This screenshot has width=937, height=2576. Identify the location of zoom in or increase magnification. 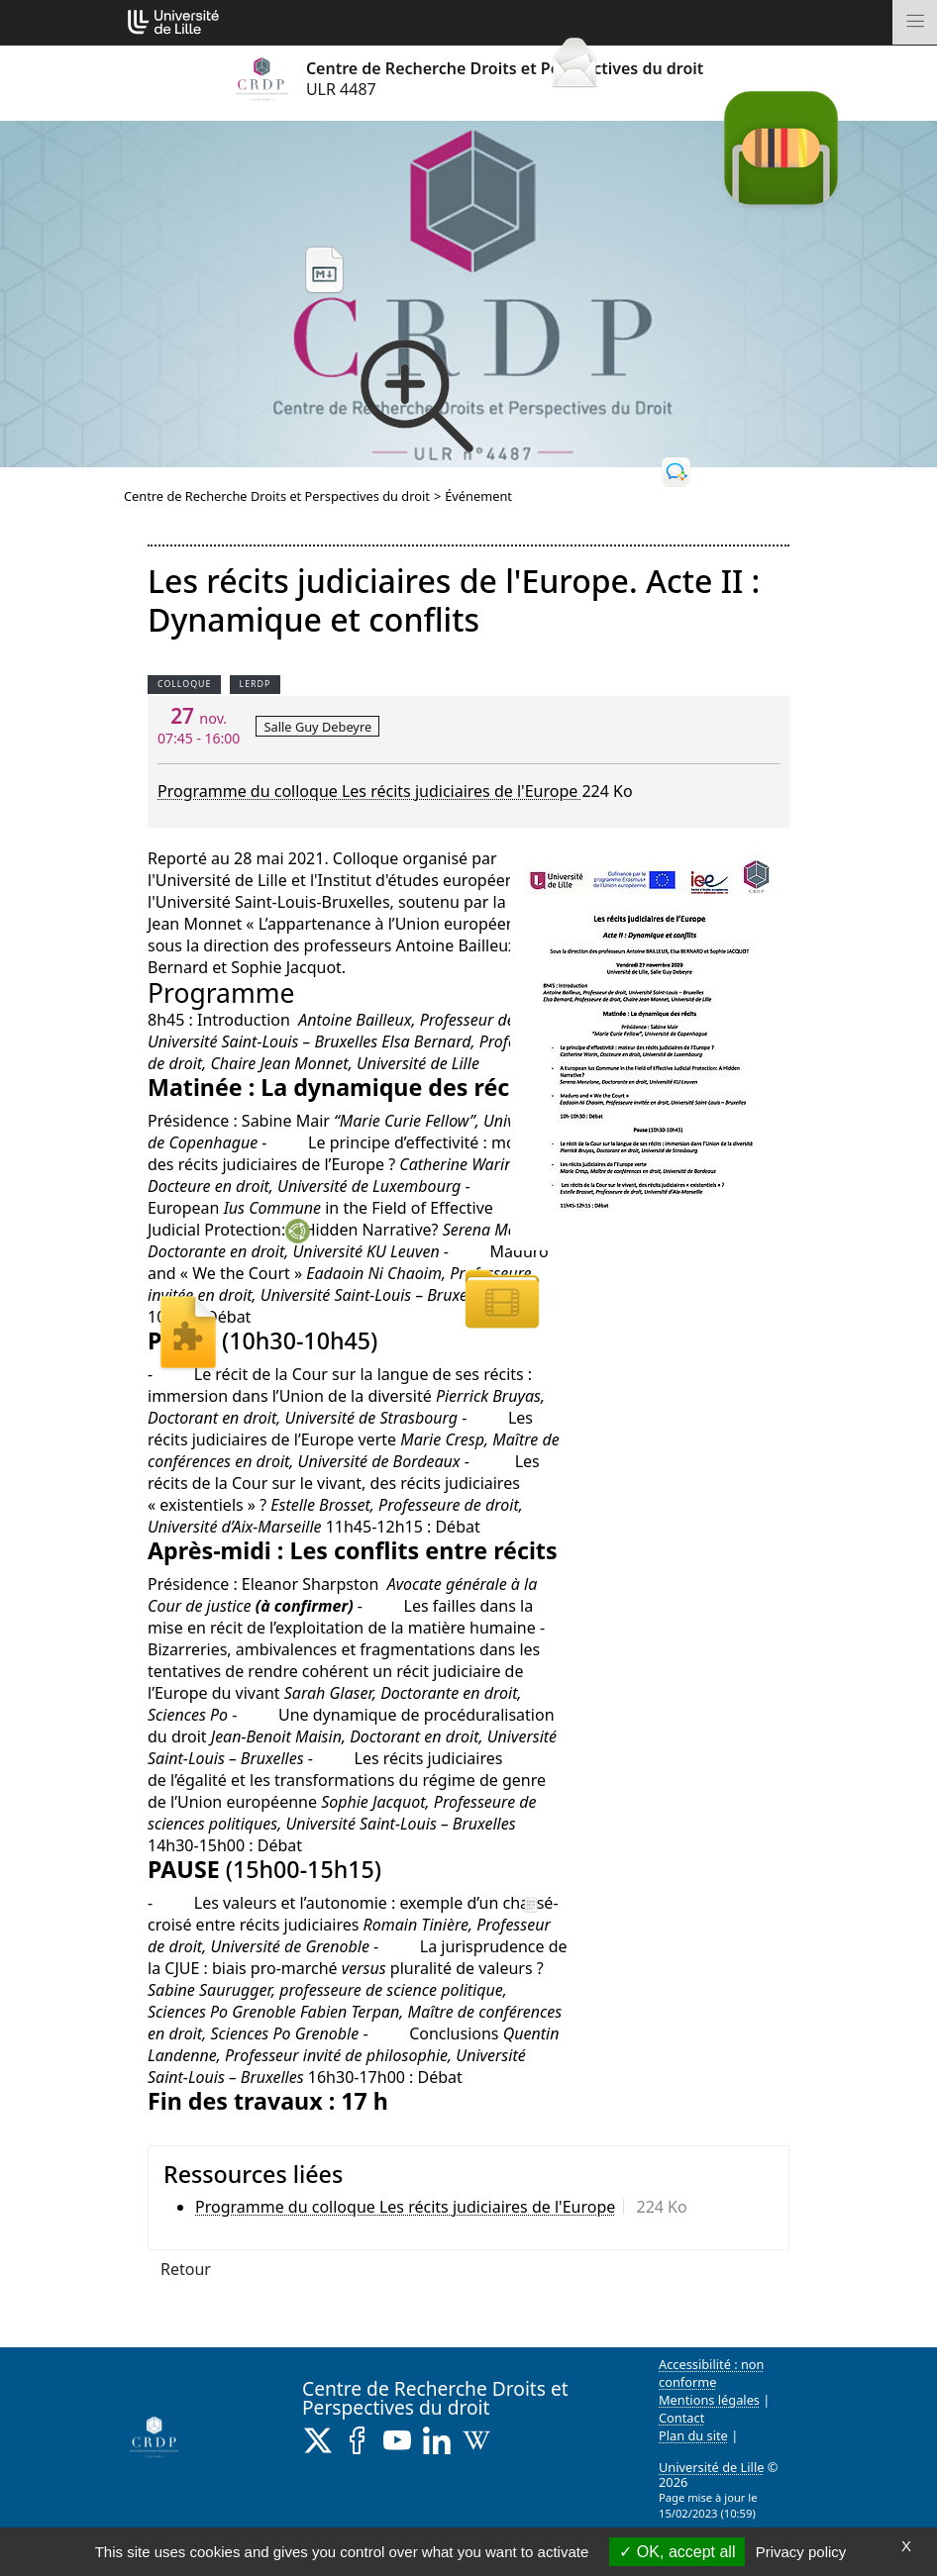
(417, 396).